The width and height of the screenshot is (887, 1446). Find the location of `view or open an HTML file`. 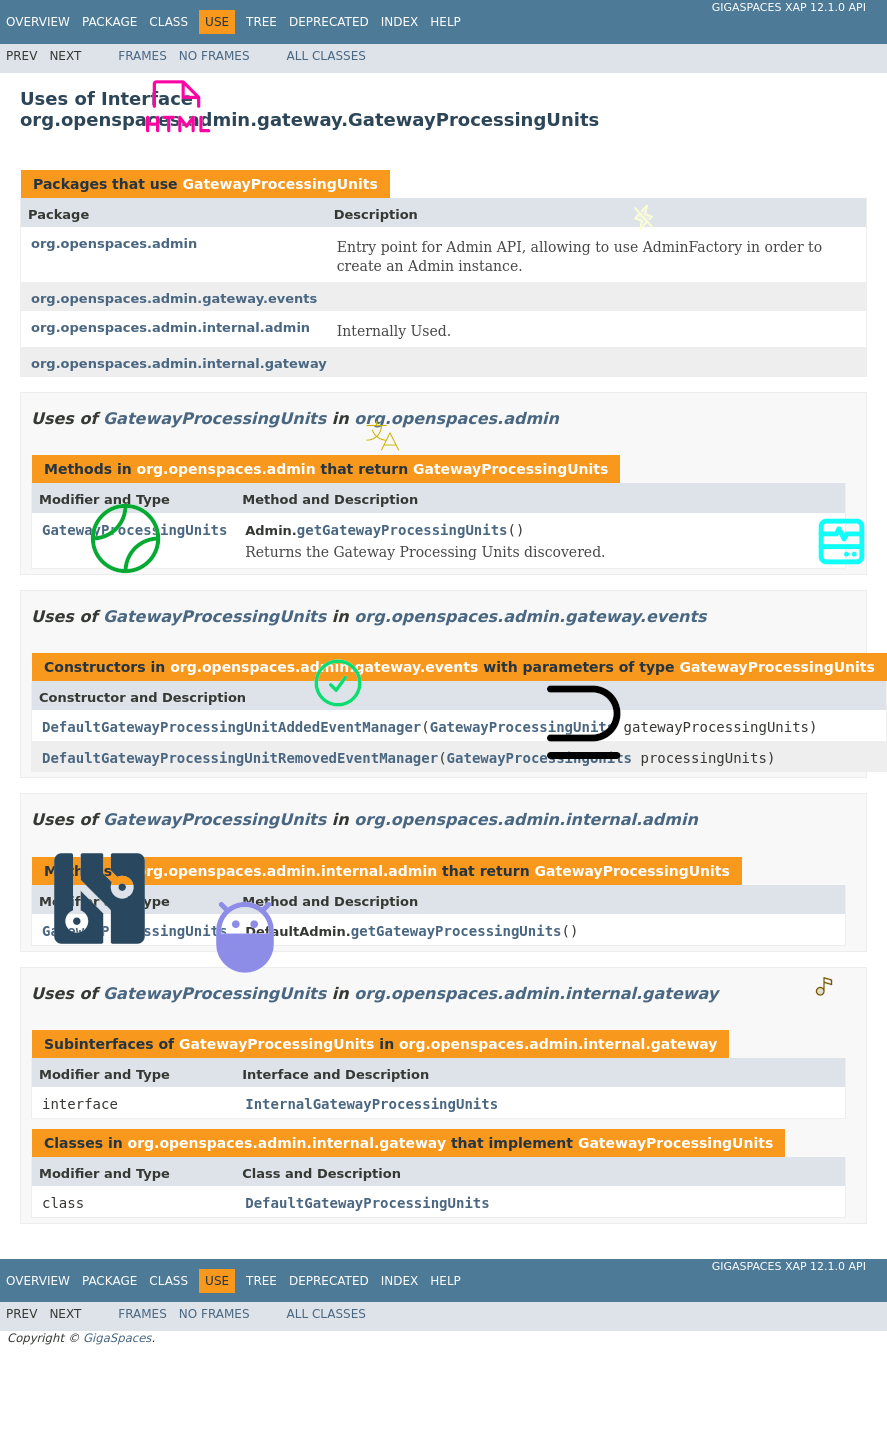

view or open an HTML file is located at coordinates (176, 108).